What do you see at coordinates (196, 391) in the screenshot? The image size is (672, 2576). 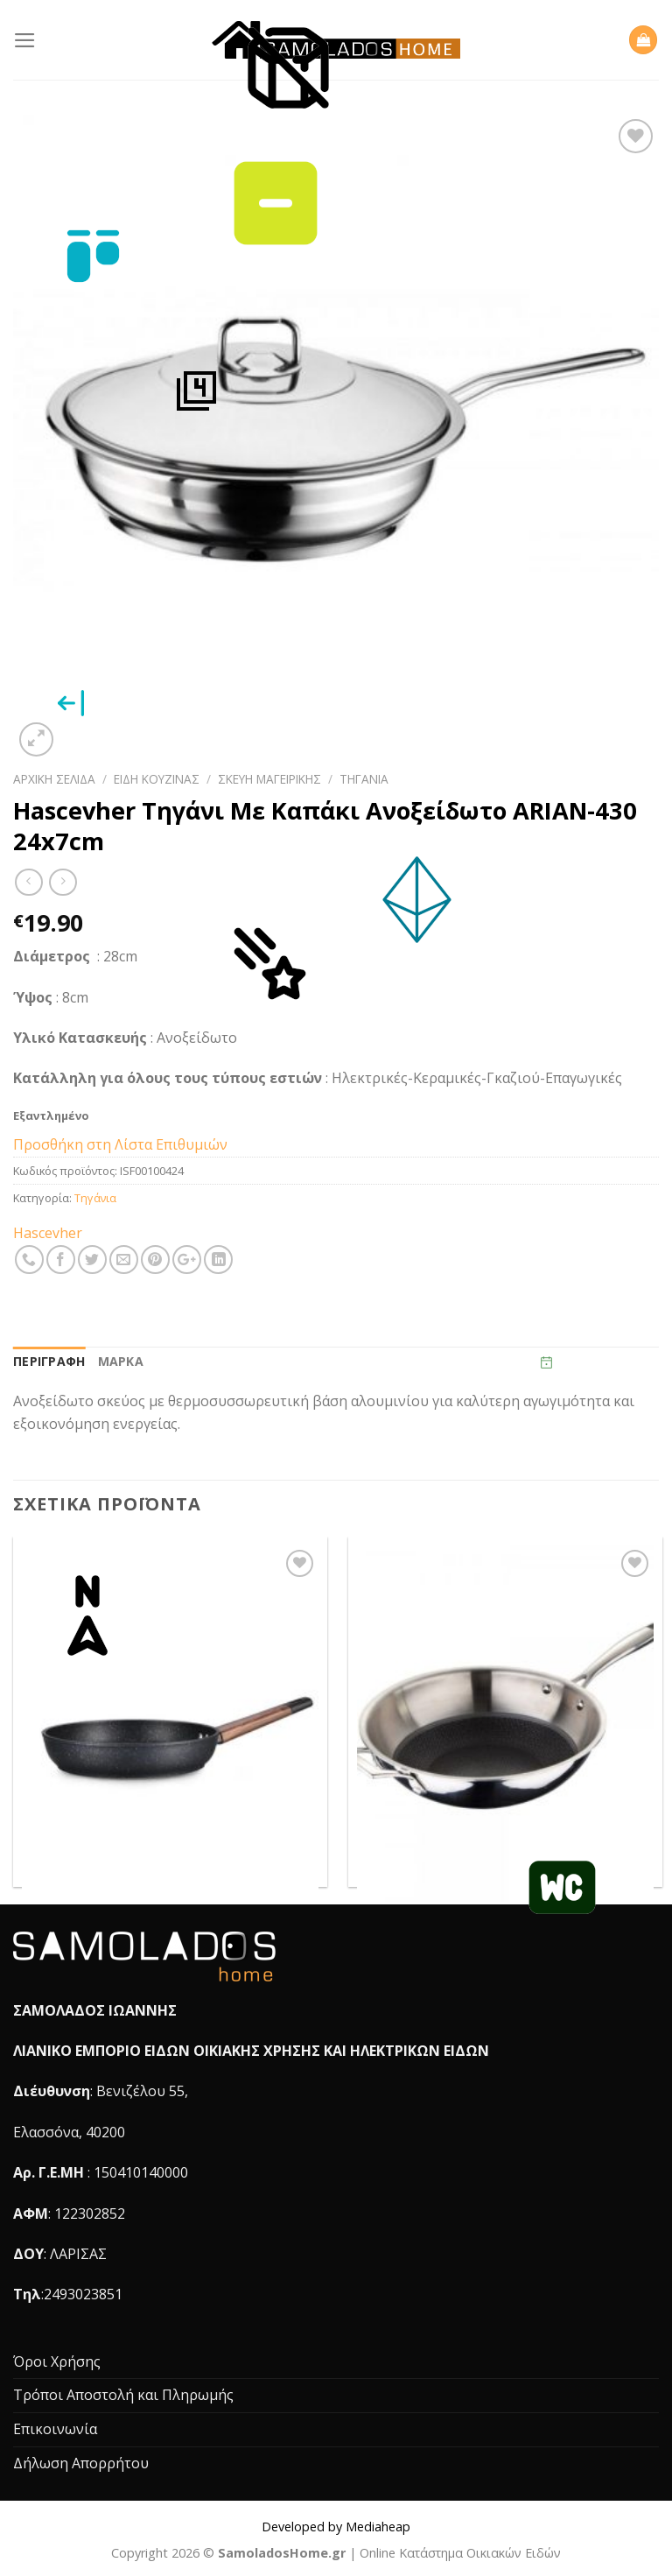 I see `select filter option 4` at bounding box center [196, 391].